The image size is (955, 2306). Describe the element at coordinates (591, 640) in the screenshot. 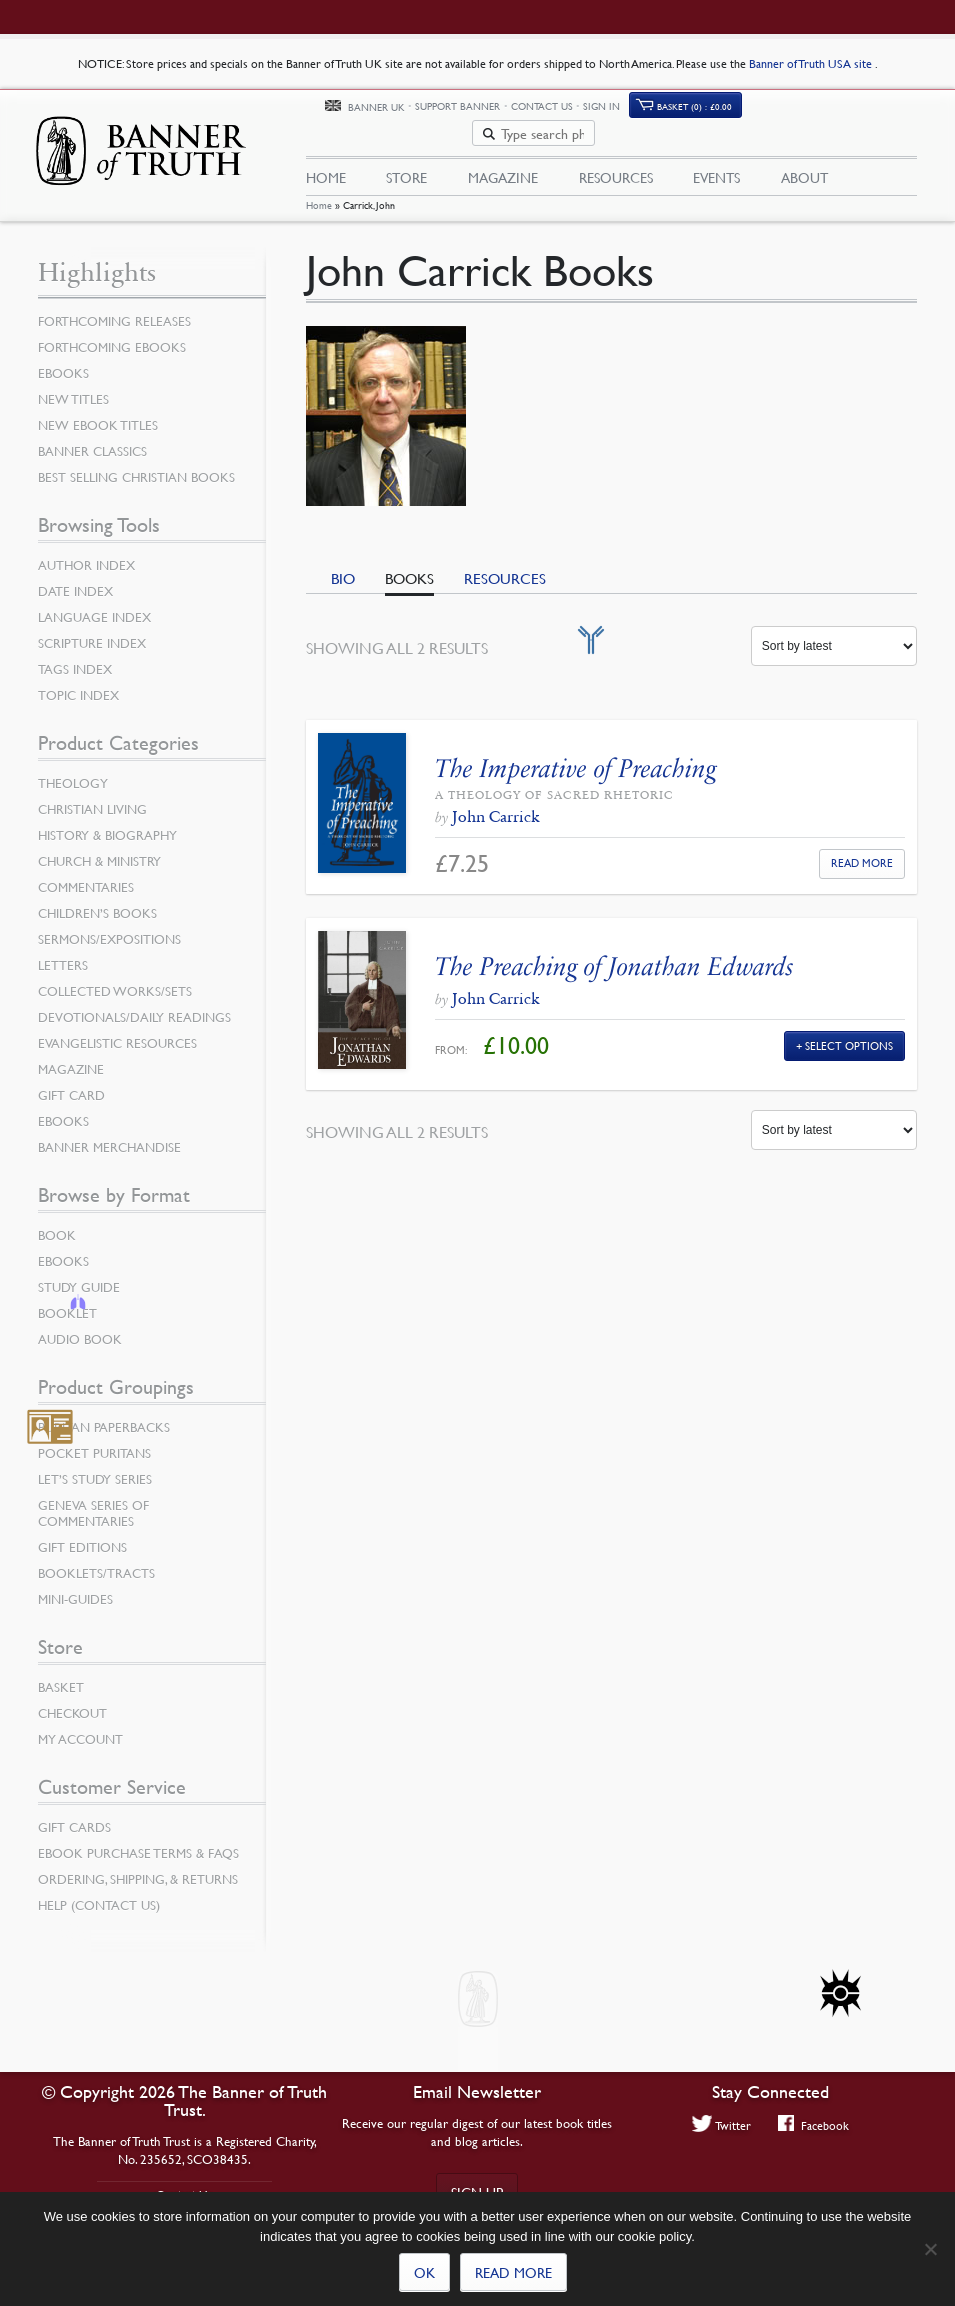

I see `view immune system or antibody information` at that location.